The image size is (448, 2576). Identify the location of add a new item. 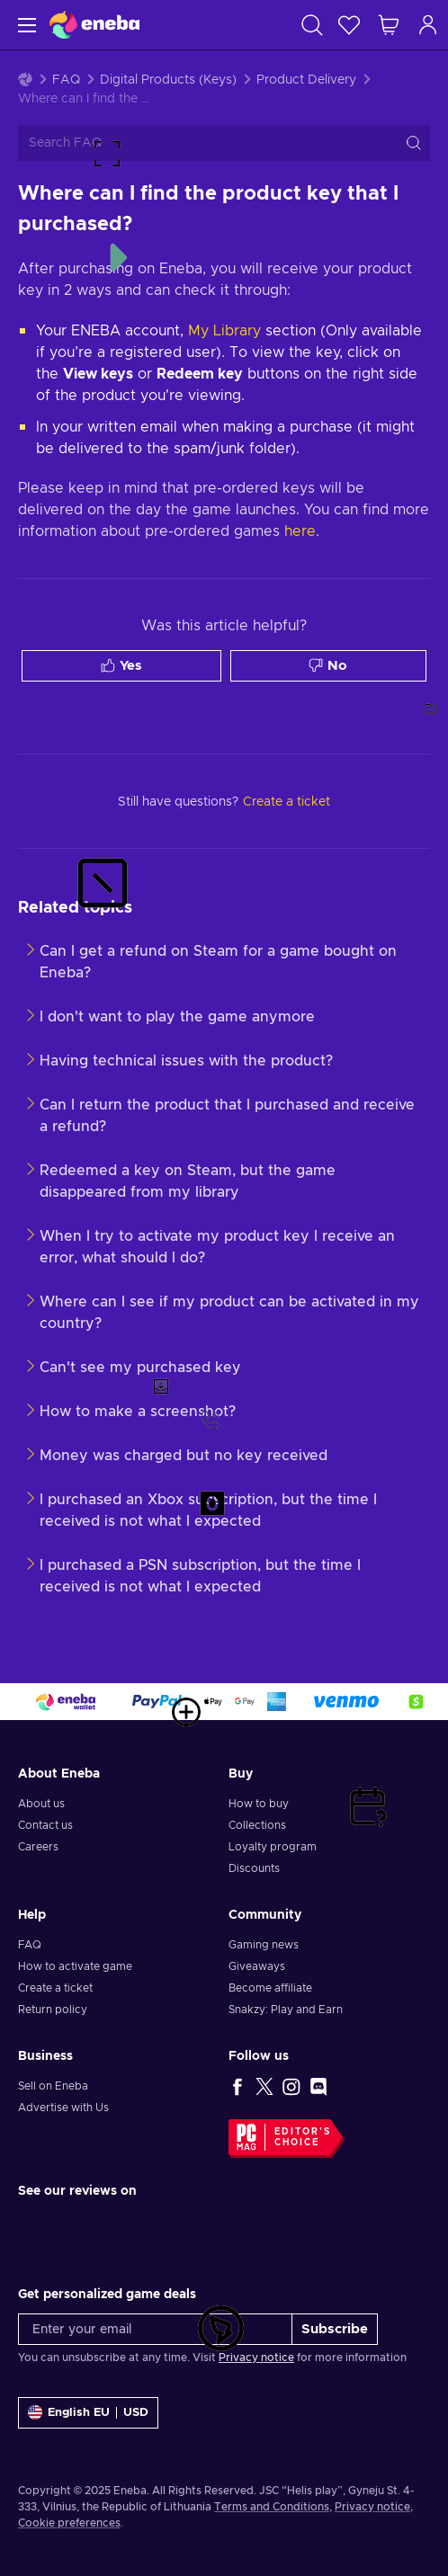
(186, 1712).